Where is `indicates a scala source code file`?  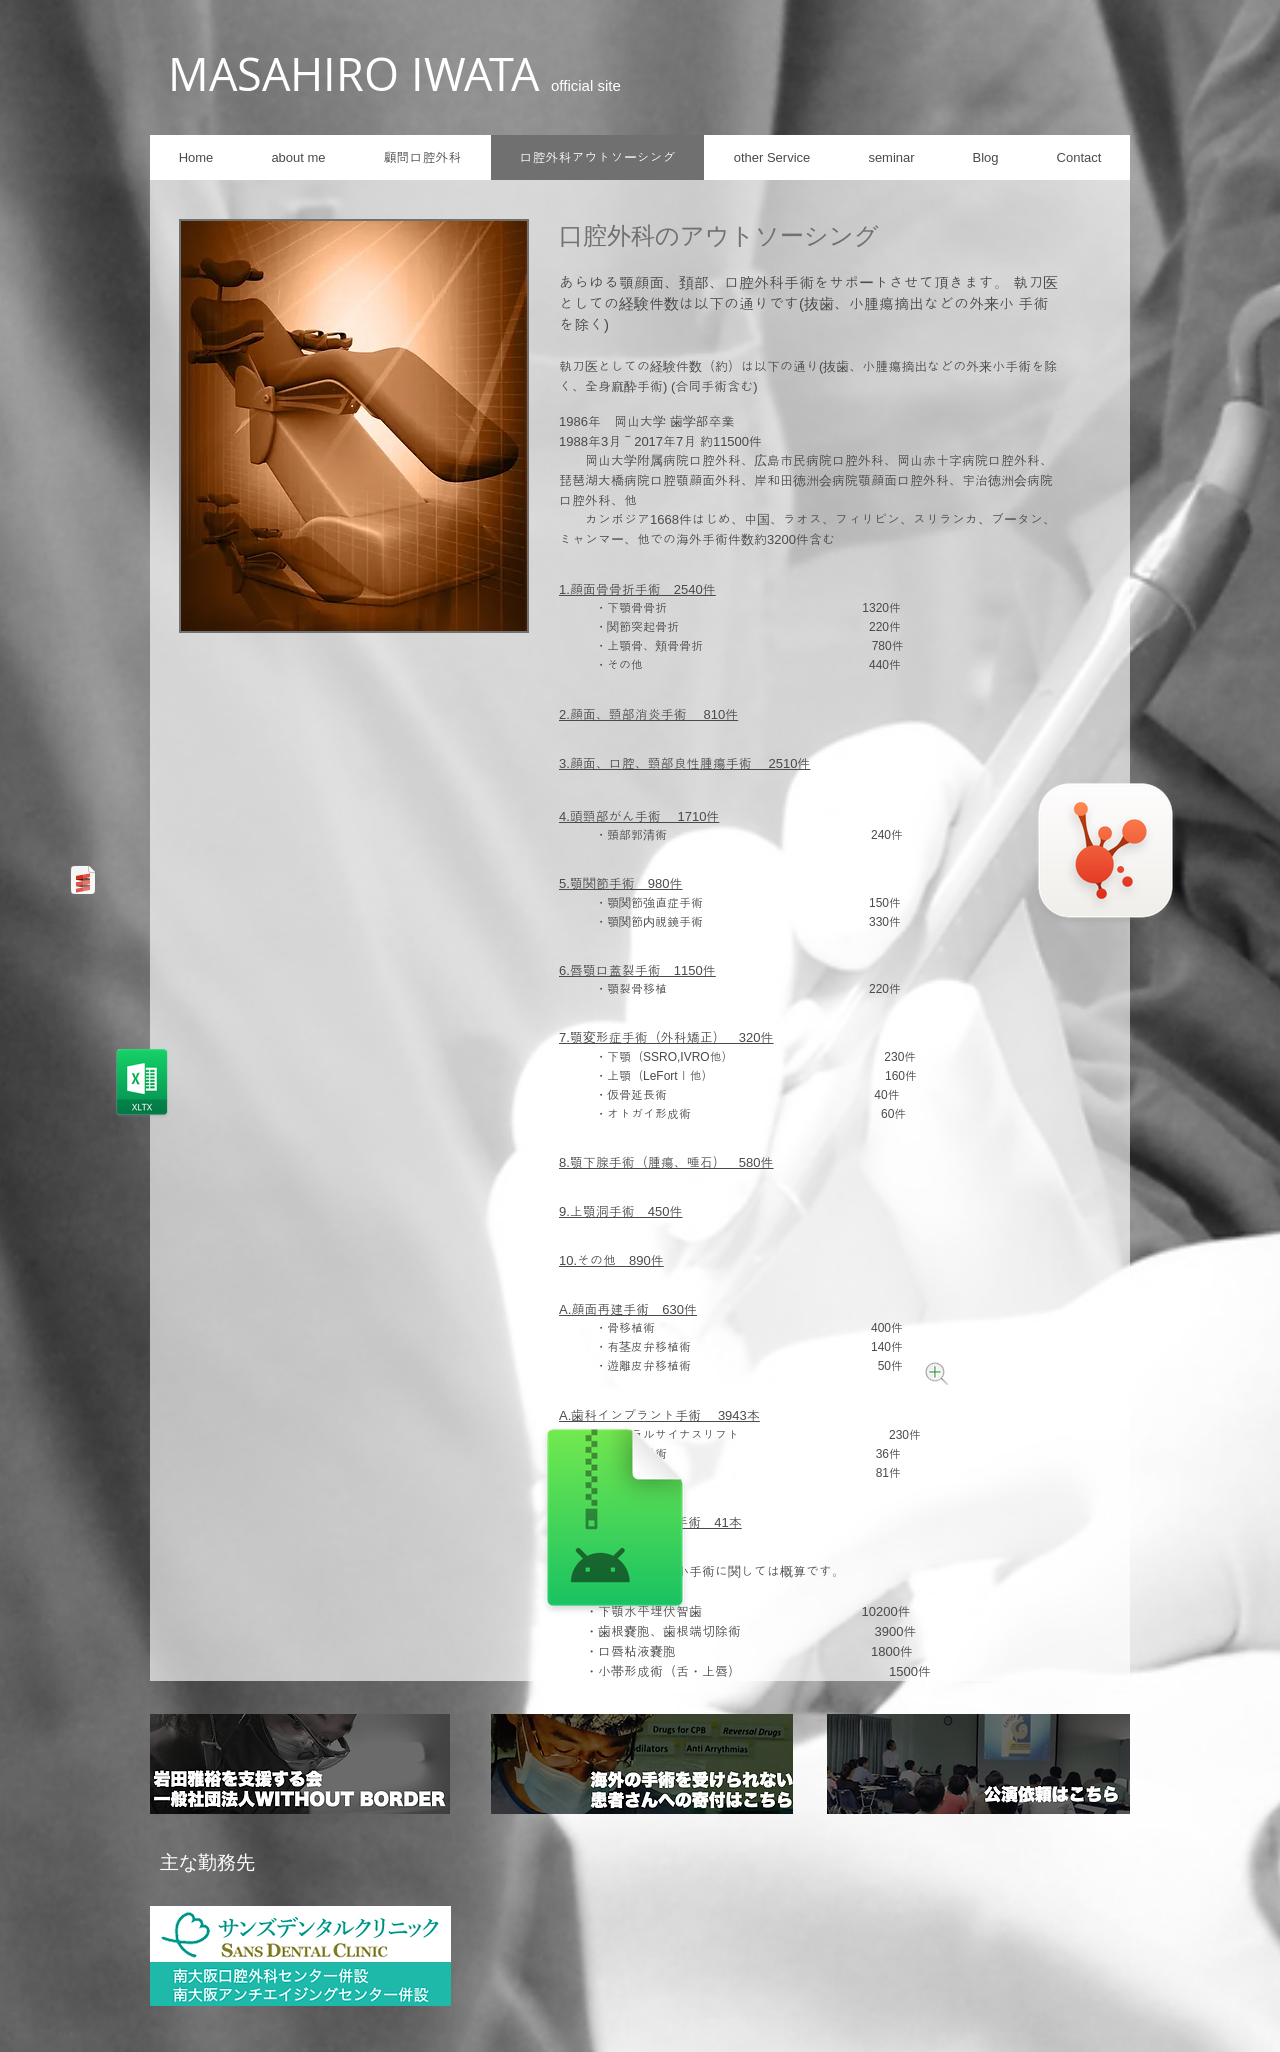
indicates a scala source code file is located at coordinates (83, 880).